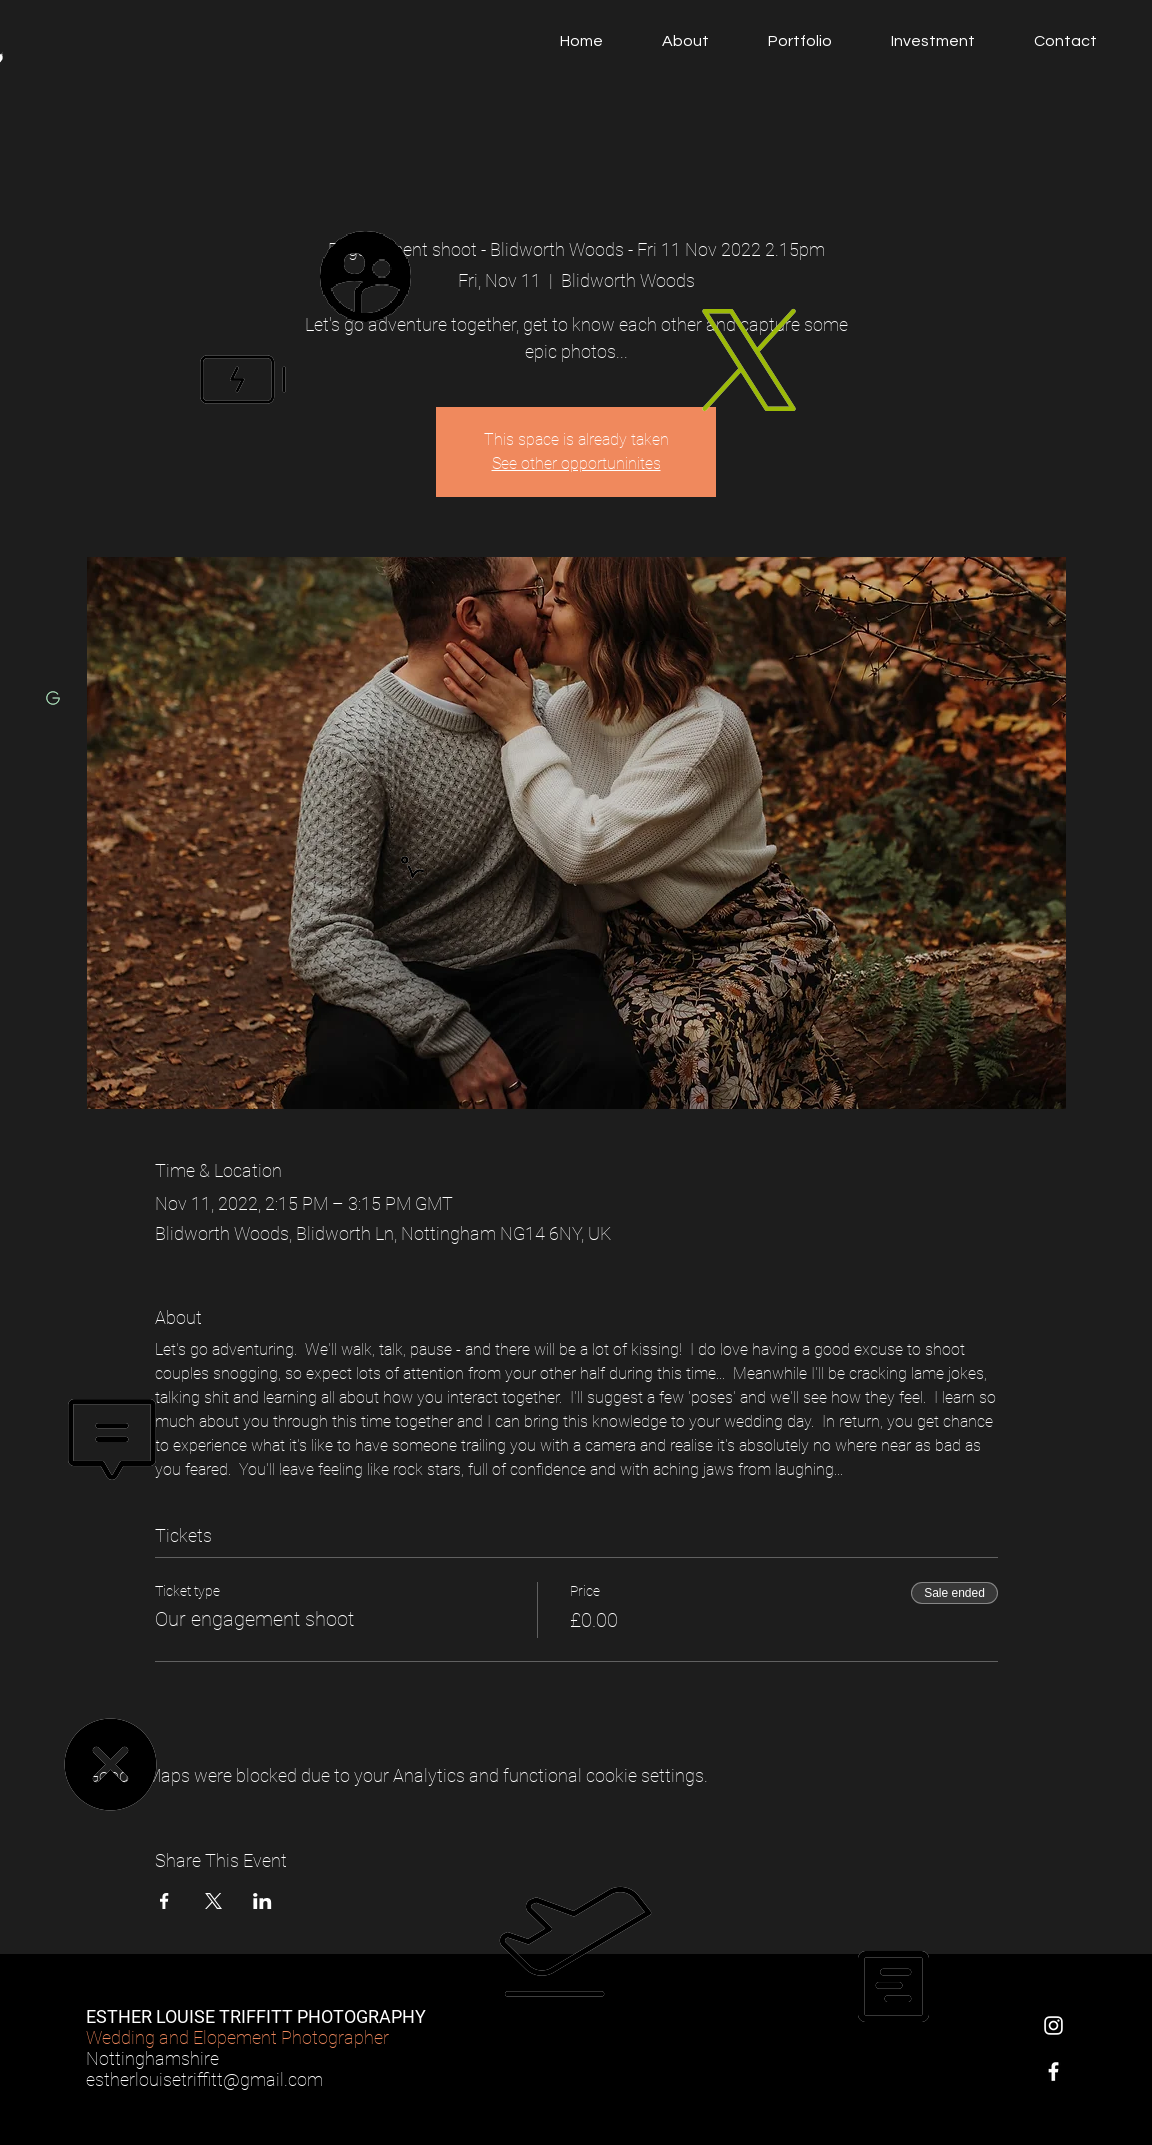 The image size is (1152, 2145). Describe the element at coordinates (53, 698) in the screenshot. I see `sign in with Google` at that location.